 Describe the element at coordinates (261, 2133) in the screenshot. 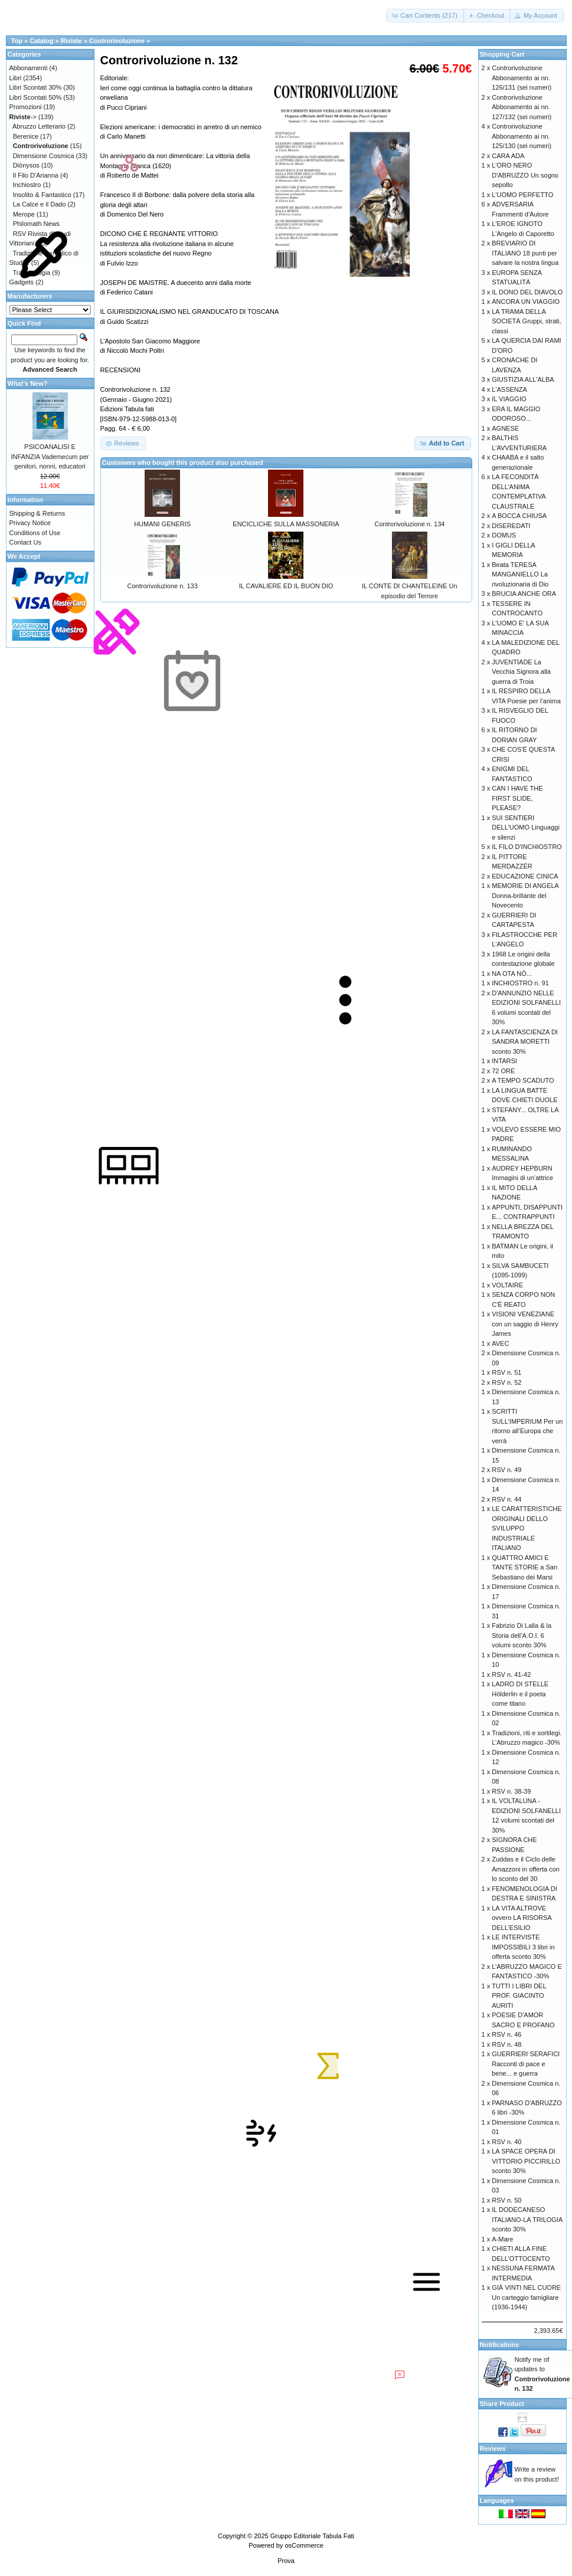

I see `wind power or wind energy generation` at that location.